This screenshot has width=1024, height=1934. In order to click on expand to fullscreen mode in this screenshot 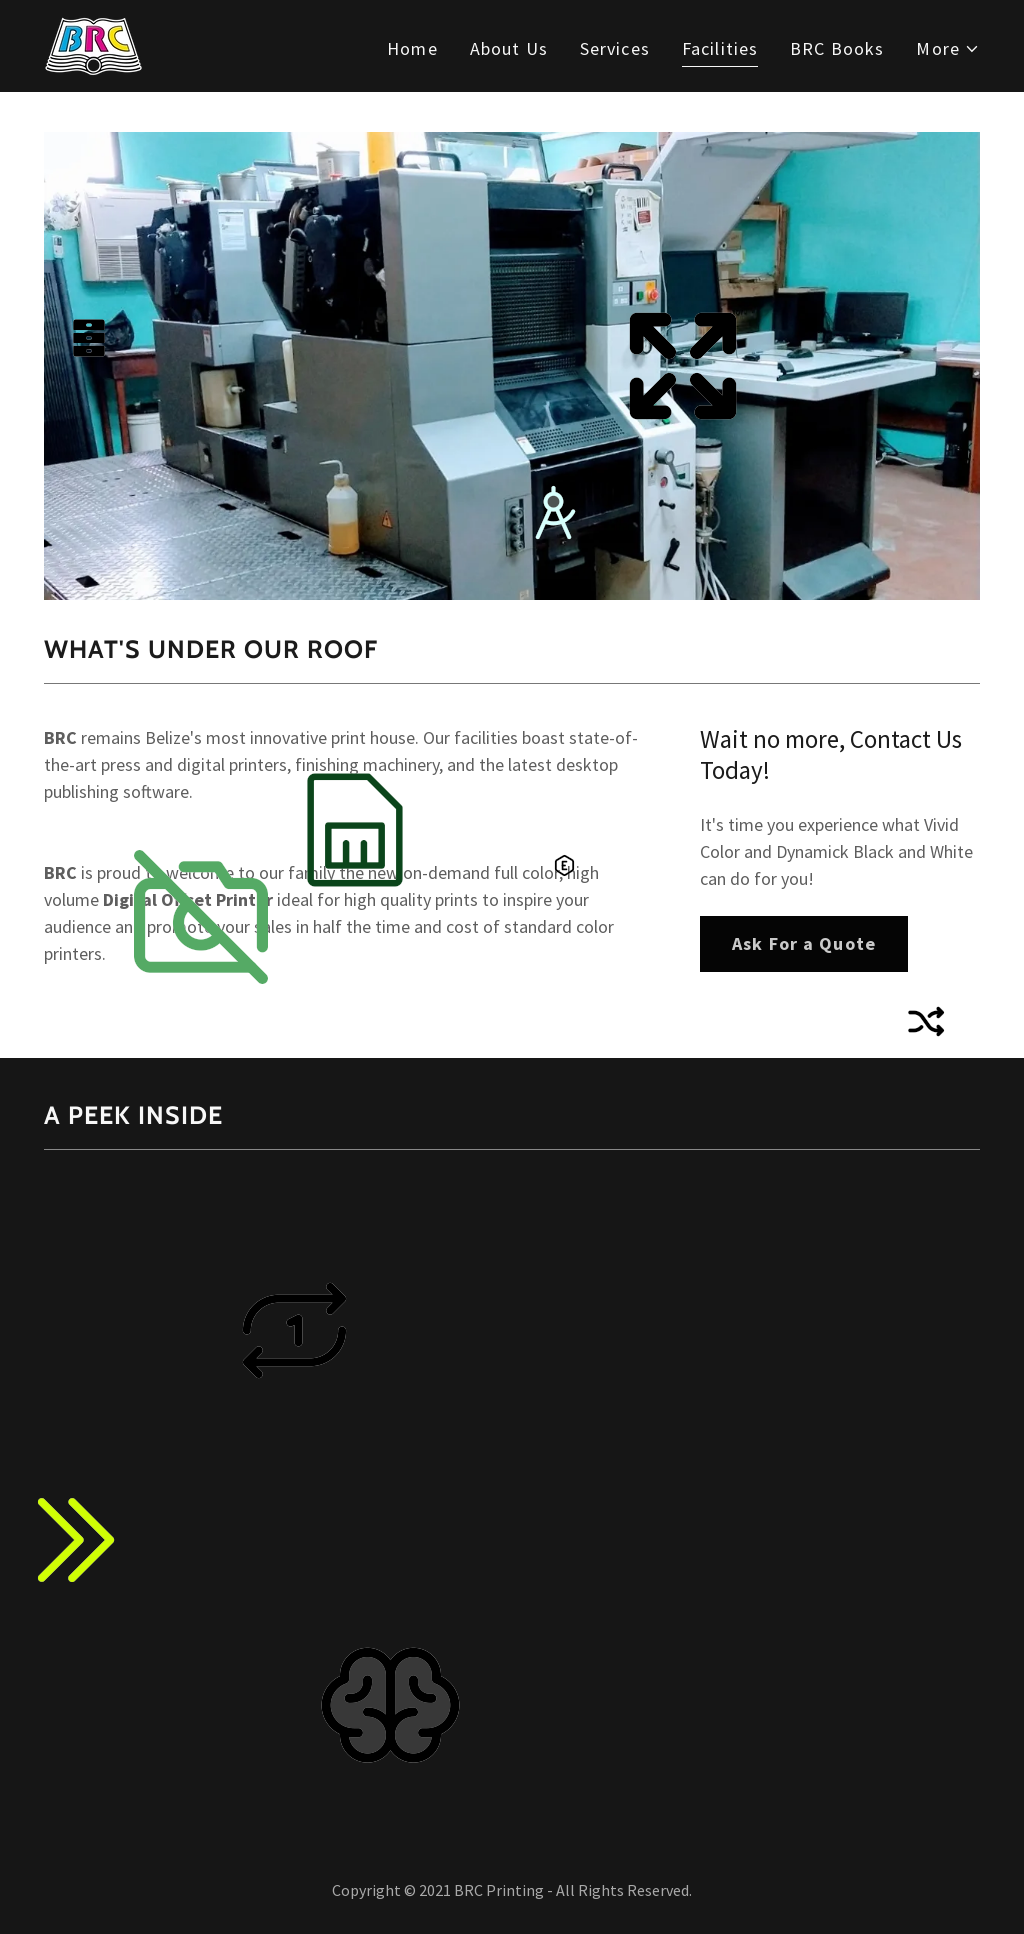, I will do `click(683, 366)`.